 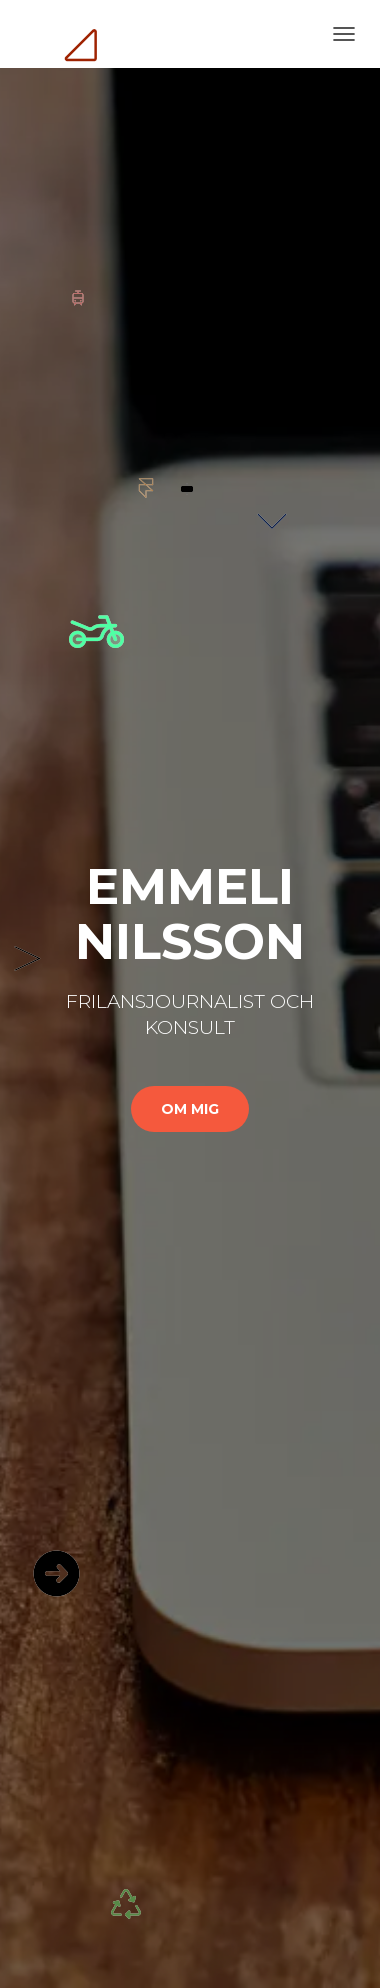 What do you see at coordinates (56, 1573) in the screenshot?
I see `proceed to the next step` at bounding box center [56, 1573].